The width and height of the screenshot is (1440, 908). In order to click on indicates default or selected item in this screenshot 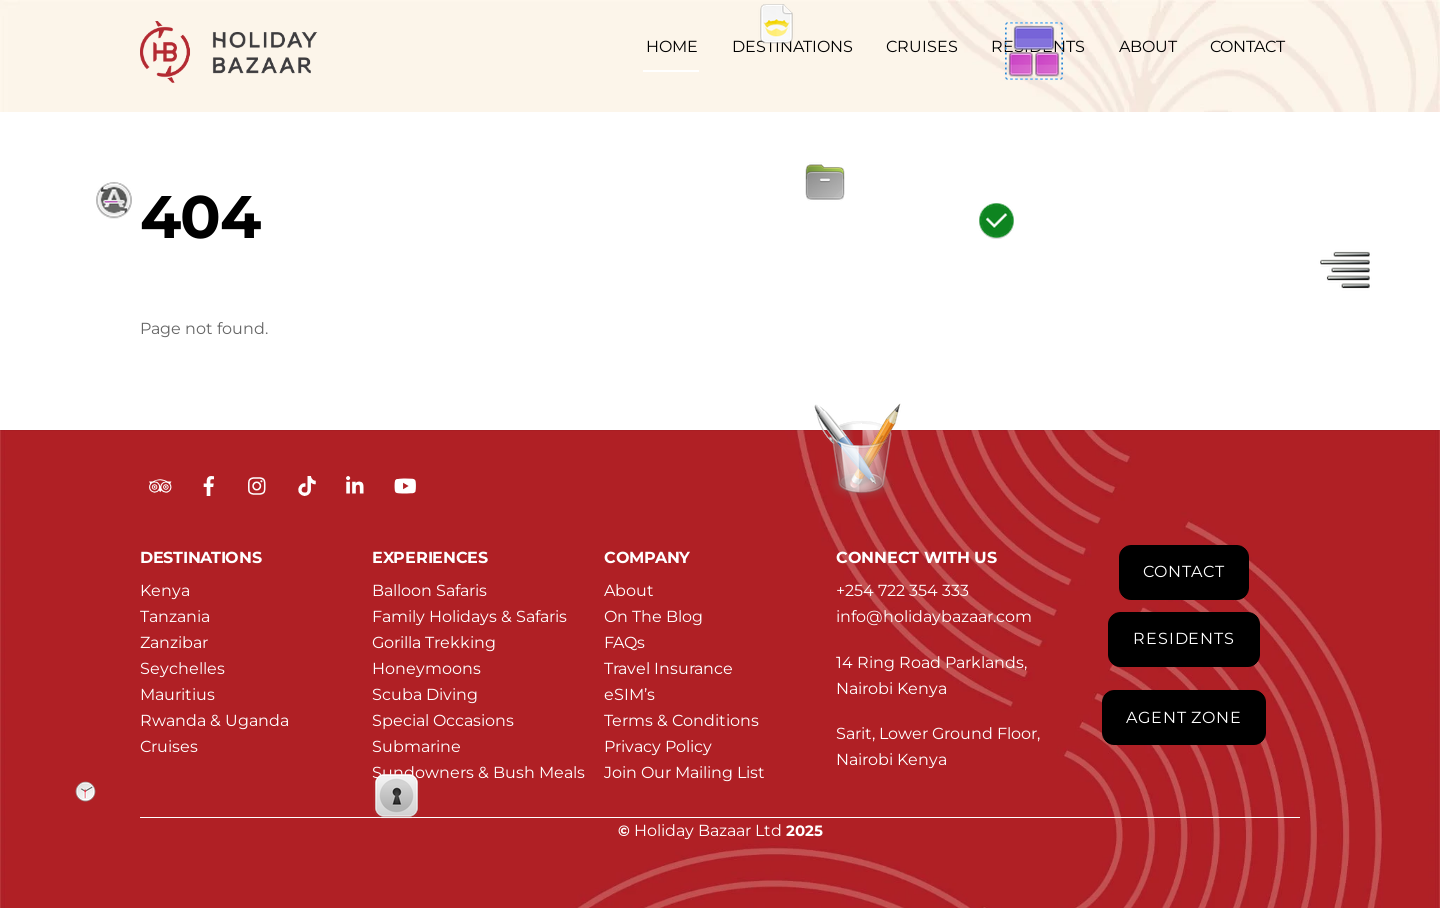, I will do `click(996, 220)`.